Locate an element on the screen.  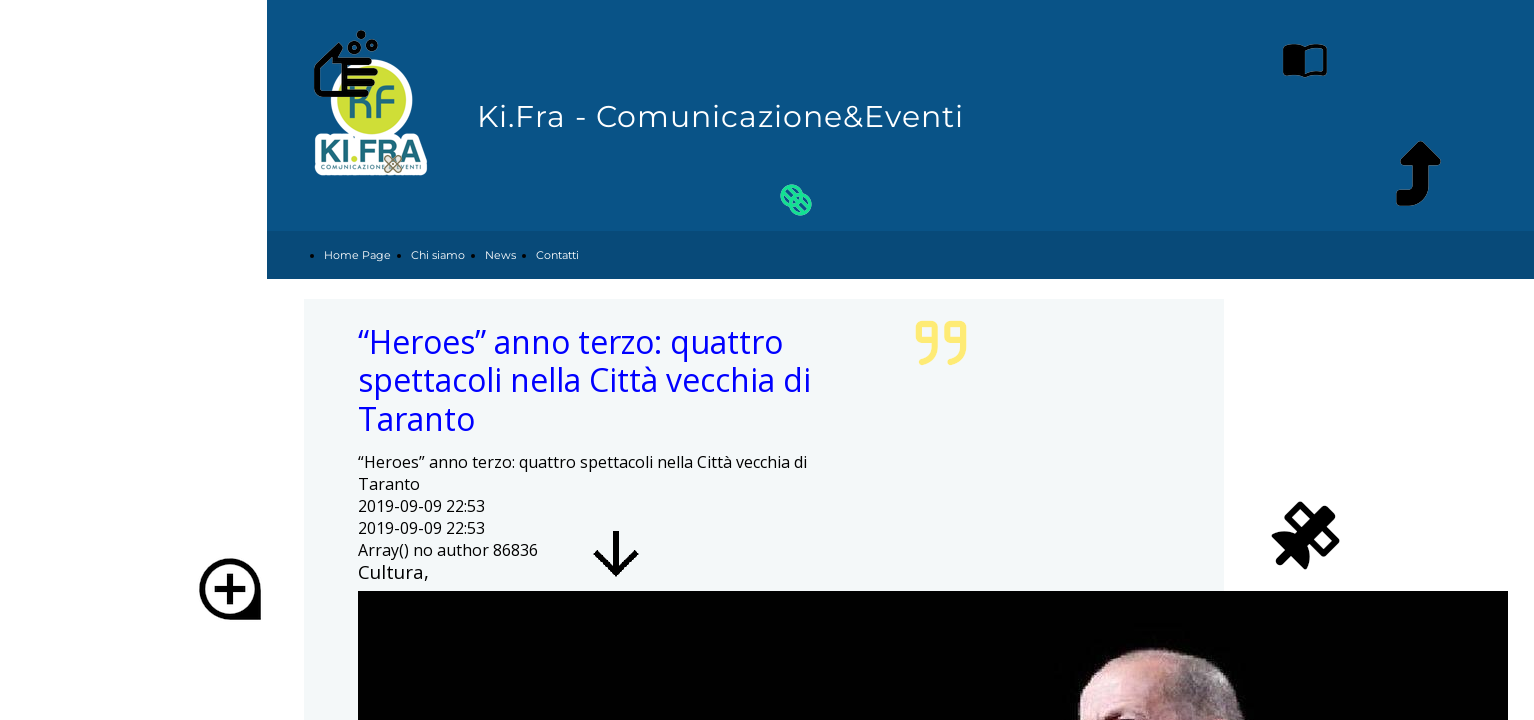
move item up one level is located at coordinates (1420, 173).